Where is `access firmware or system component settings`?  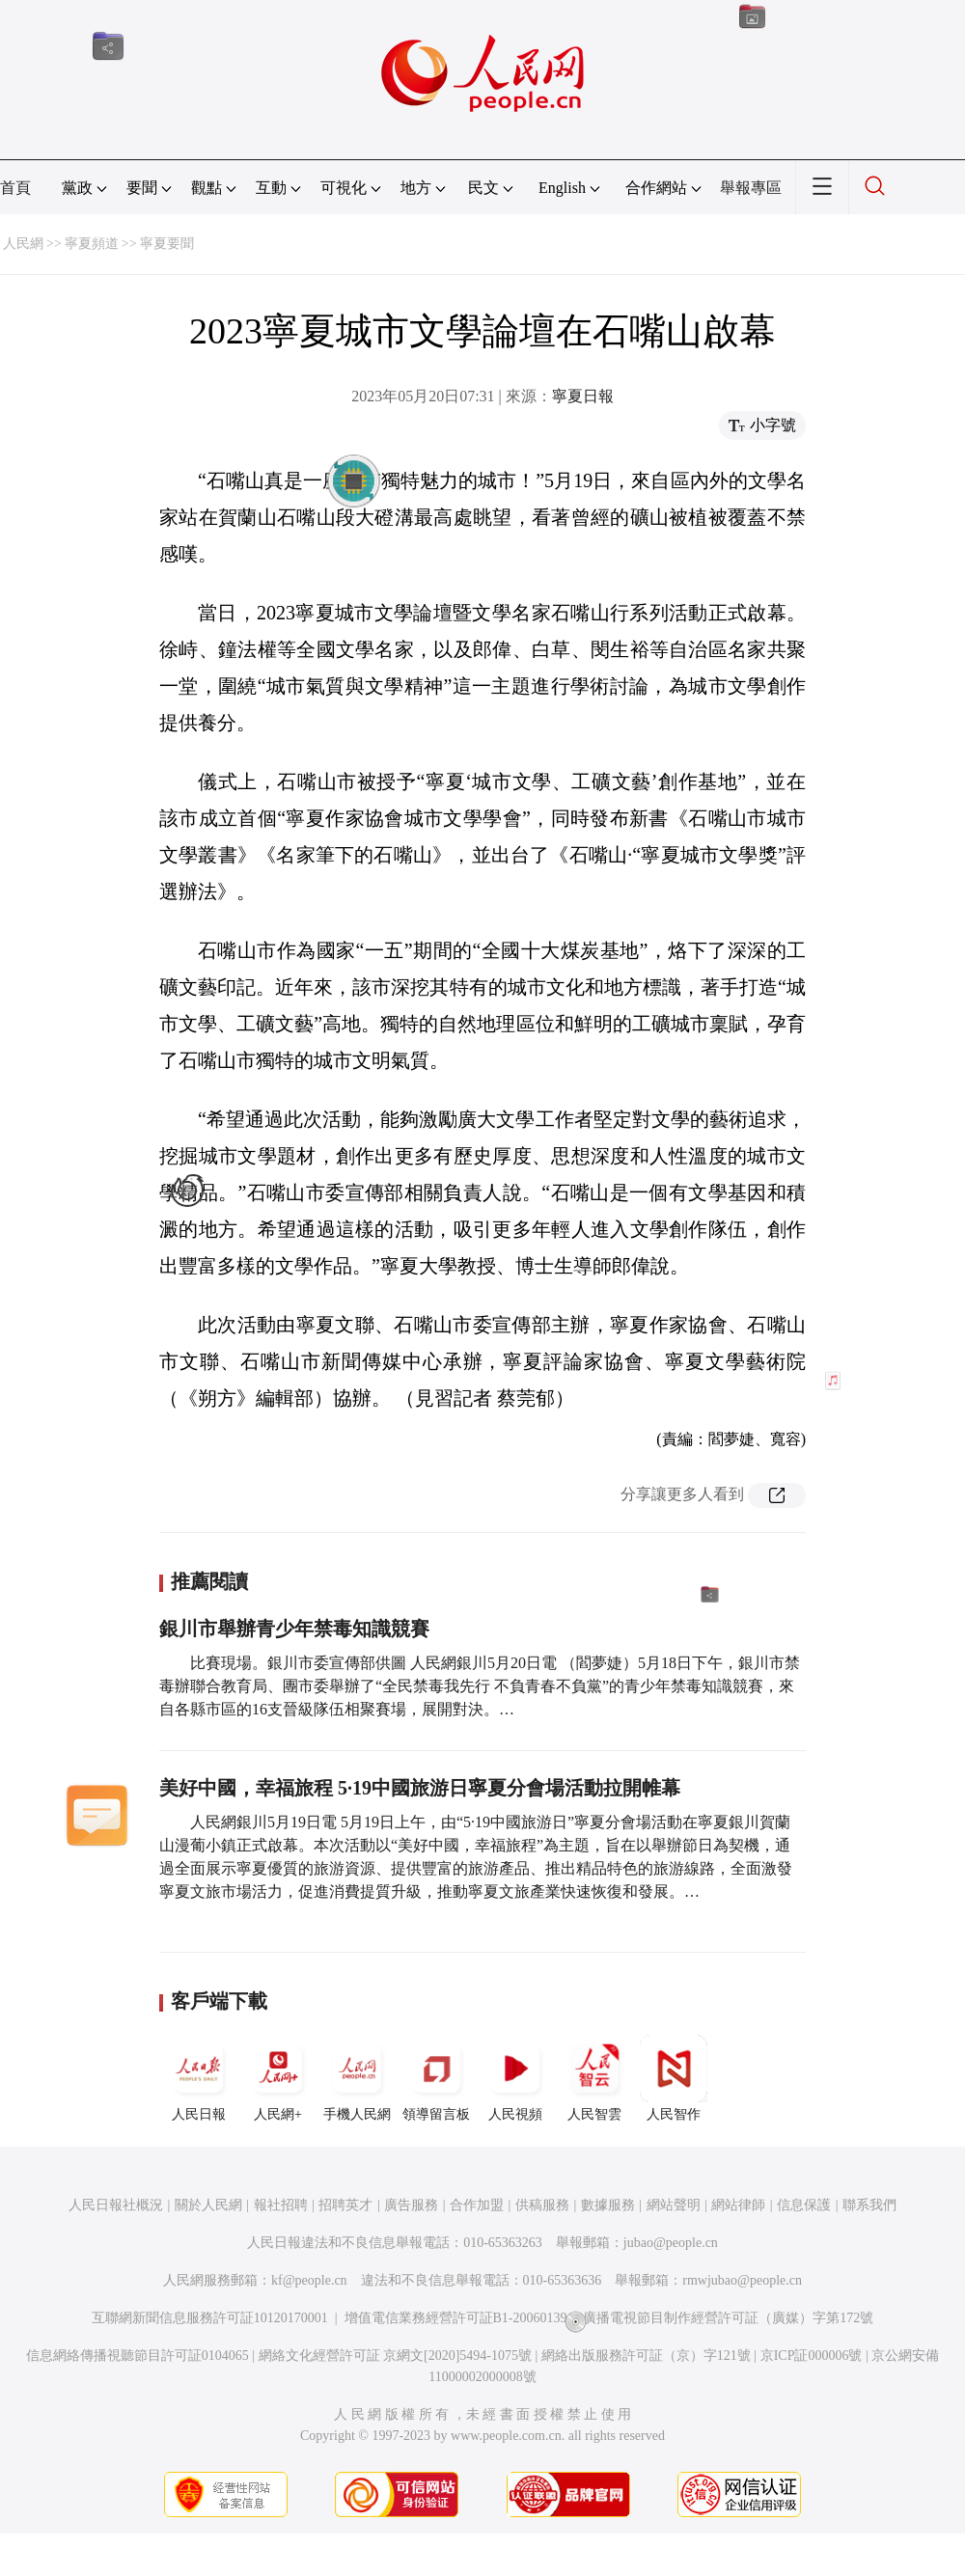
access firmware or system component settings is located at coordinates (353, 480).